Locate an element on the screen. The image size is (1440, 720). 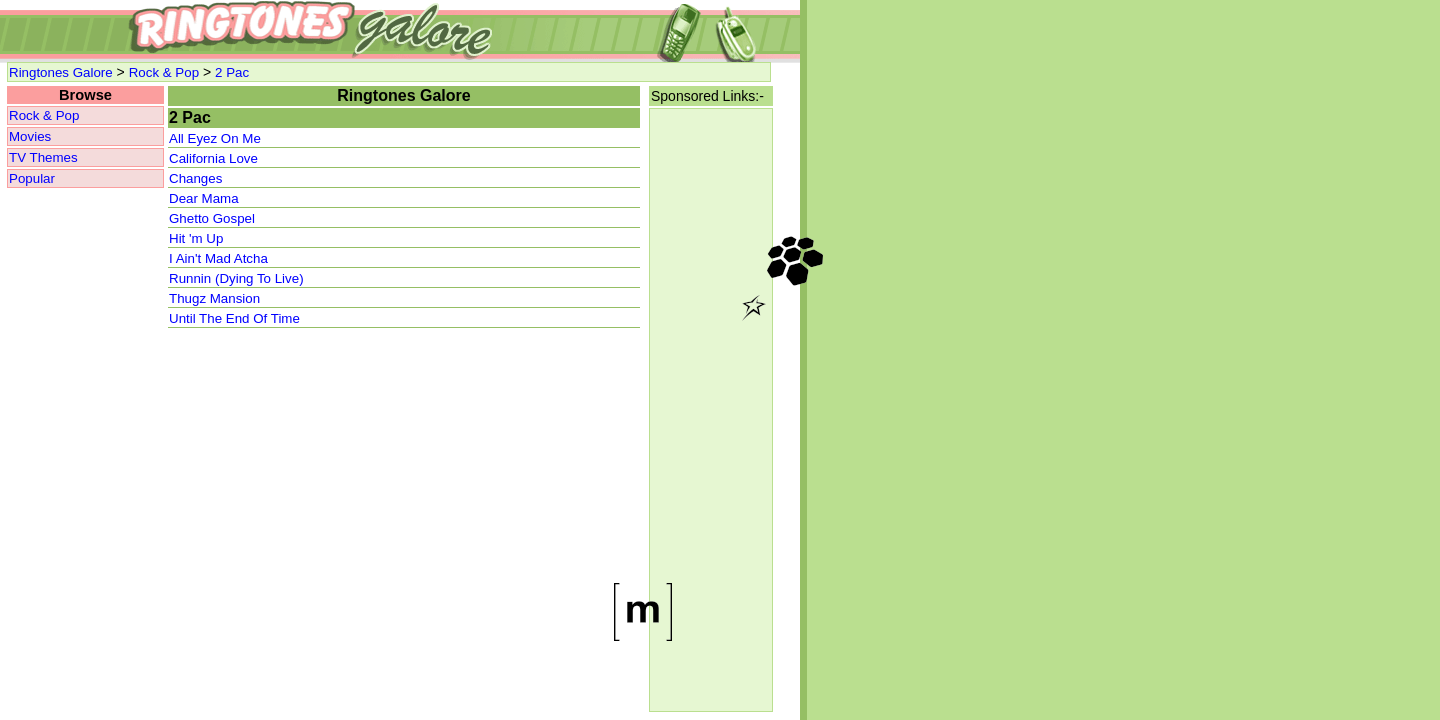
H3 geospatial indexing system logo is located at coordinates (795, 261).